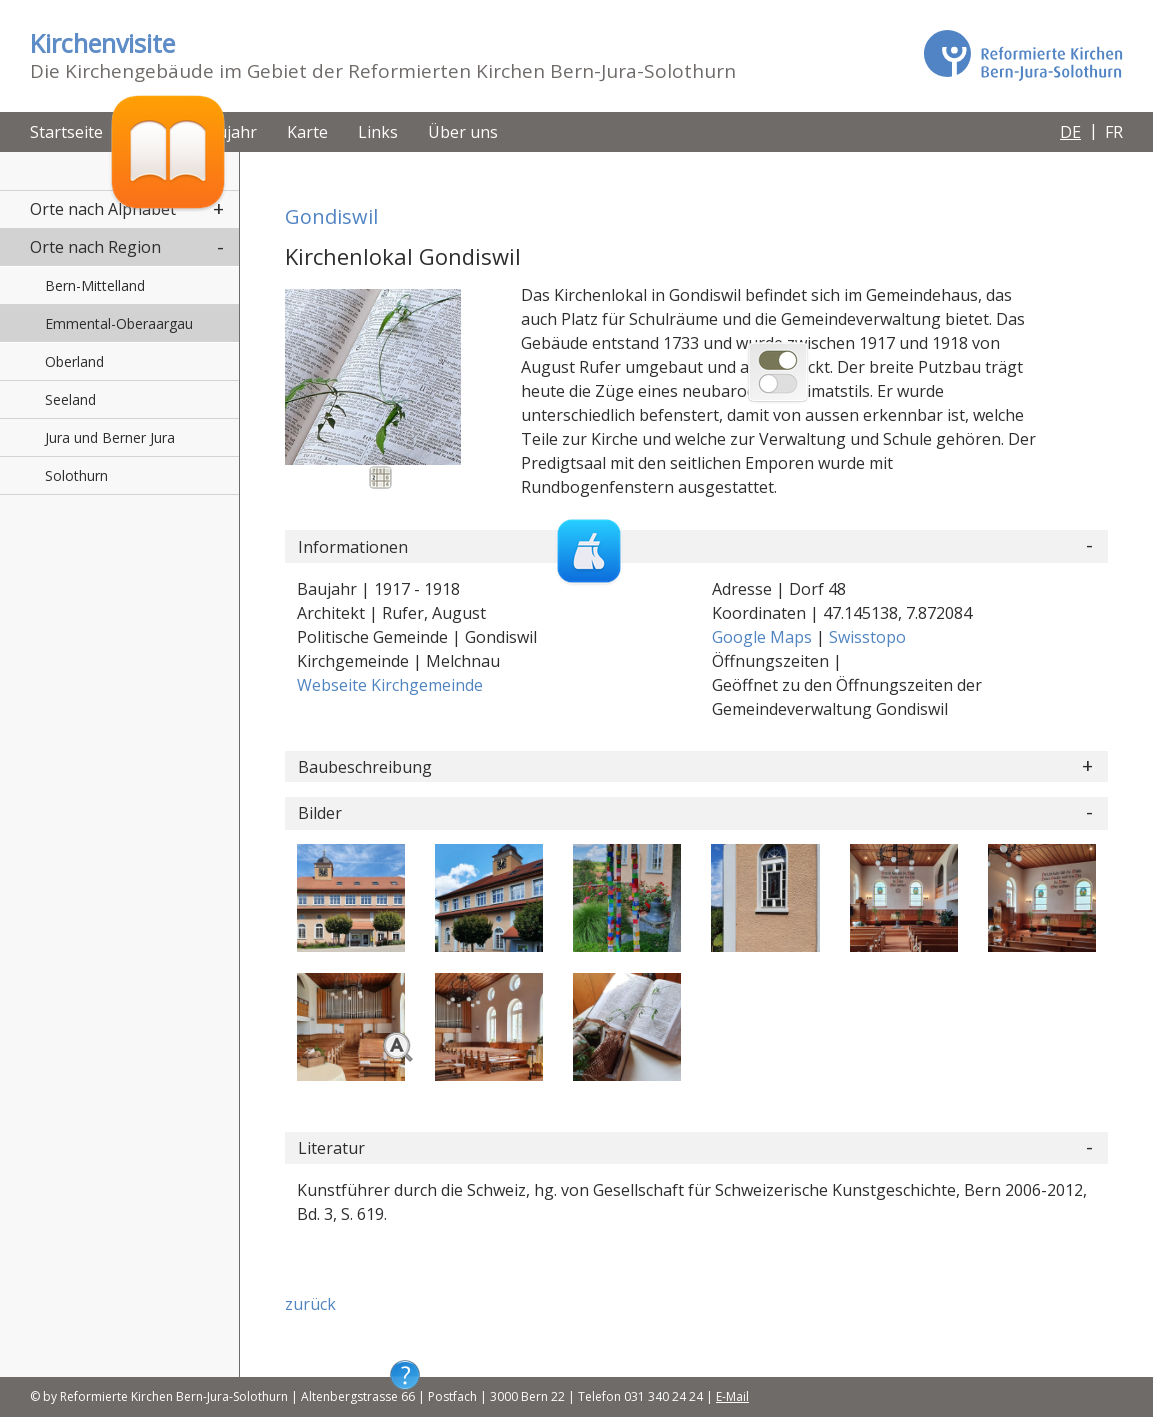 Image resolution: width=1153 pixels, height=1417 pixels. What do you see at coordinates (380, 477) in the screenshot?
I see `open sudoku puzzle game` at bounding box center [380, 477].